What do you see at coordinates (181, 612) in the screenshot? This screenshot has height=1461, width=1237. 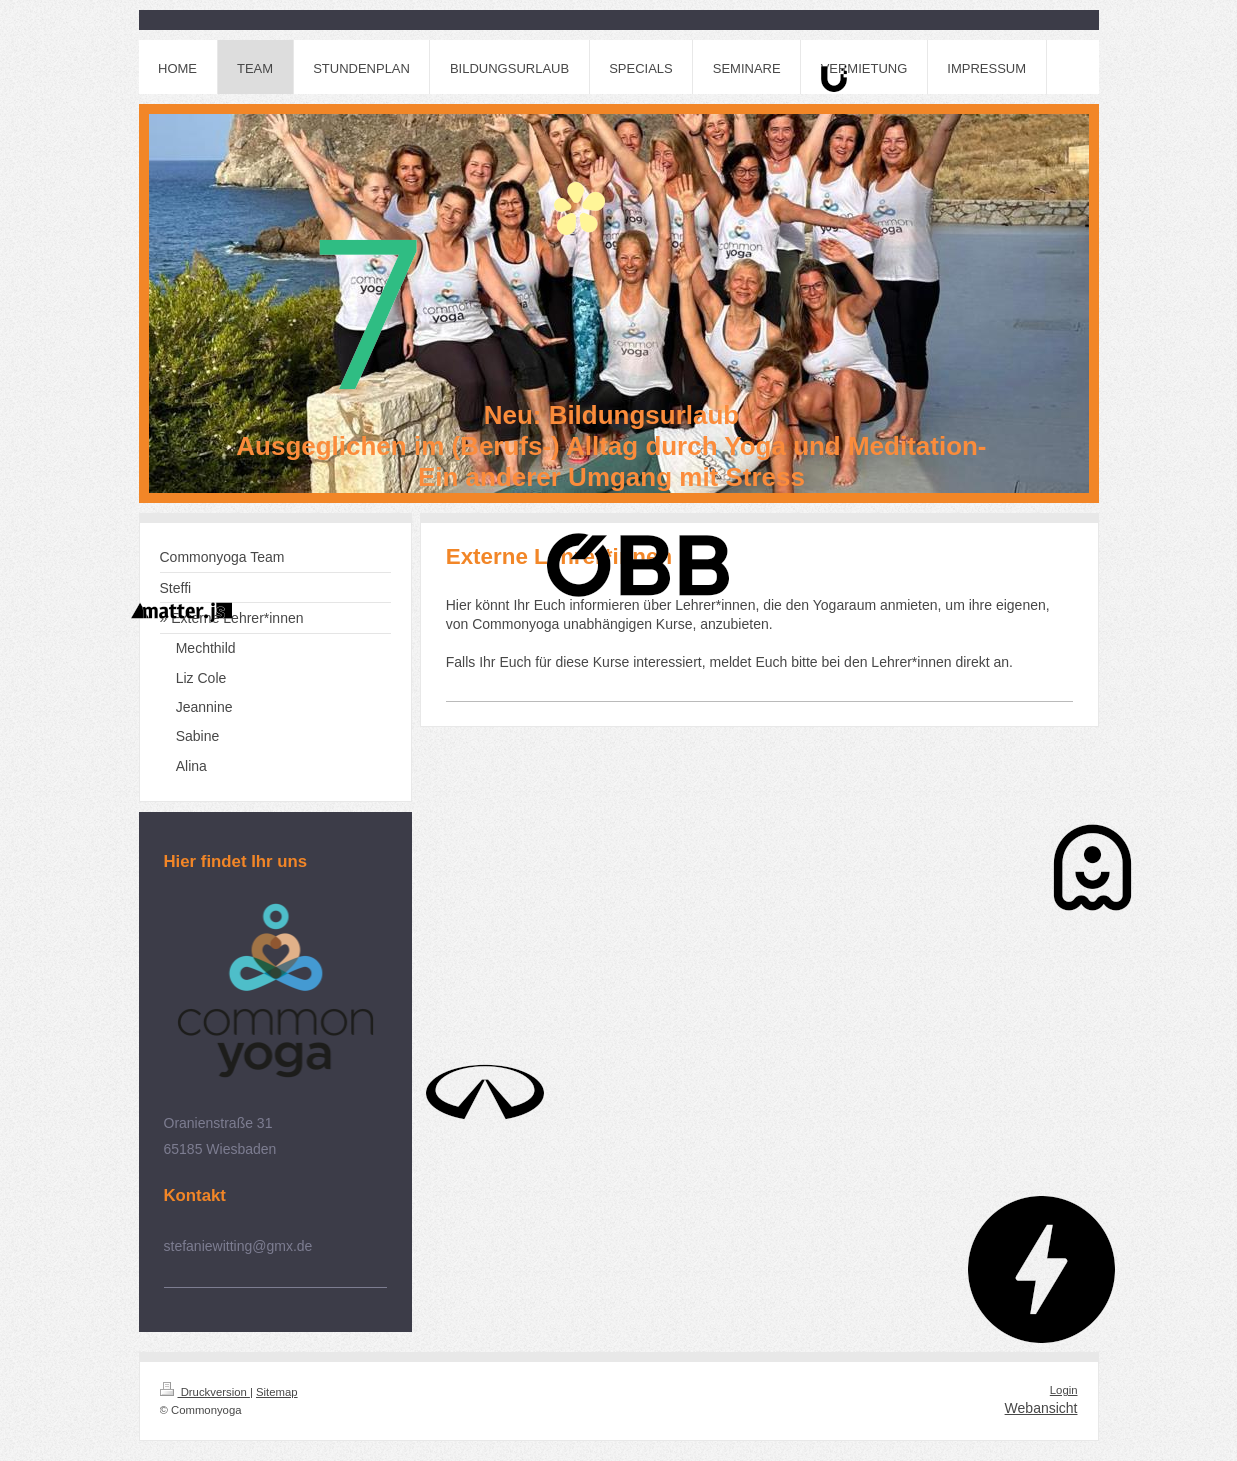 I see `matter.js physics engine library logo` at bounding box center [181, 612].